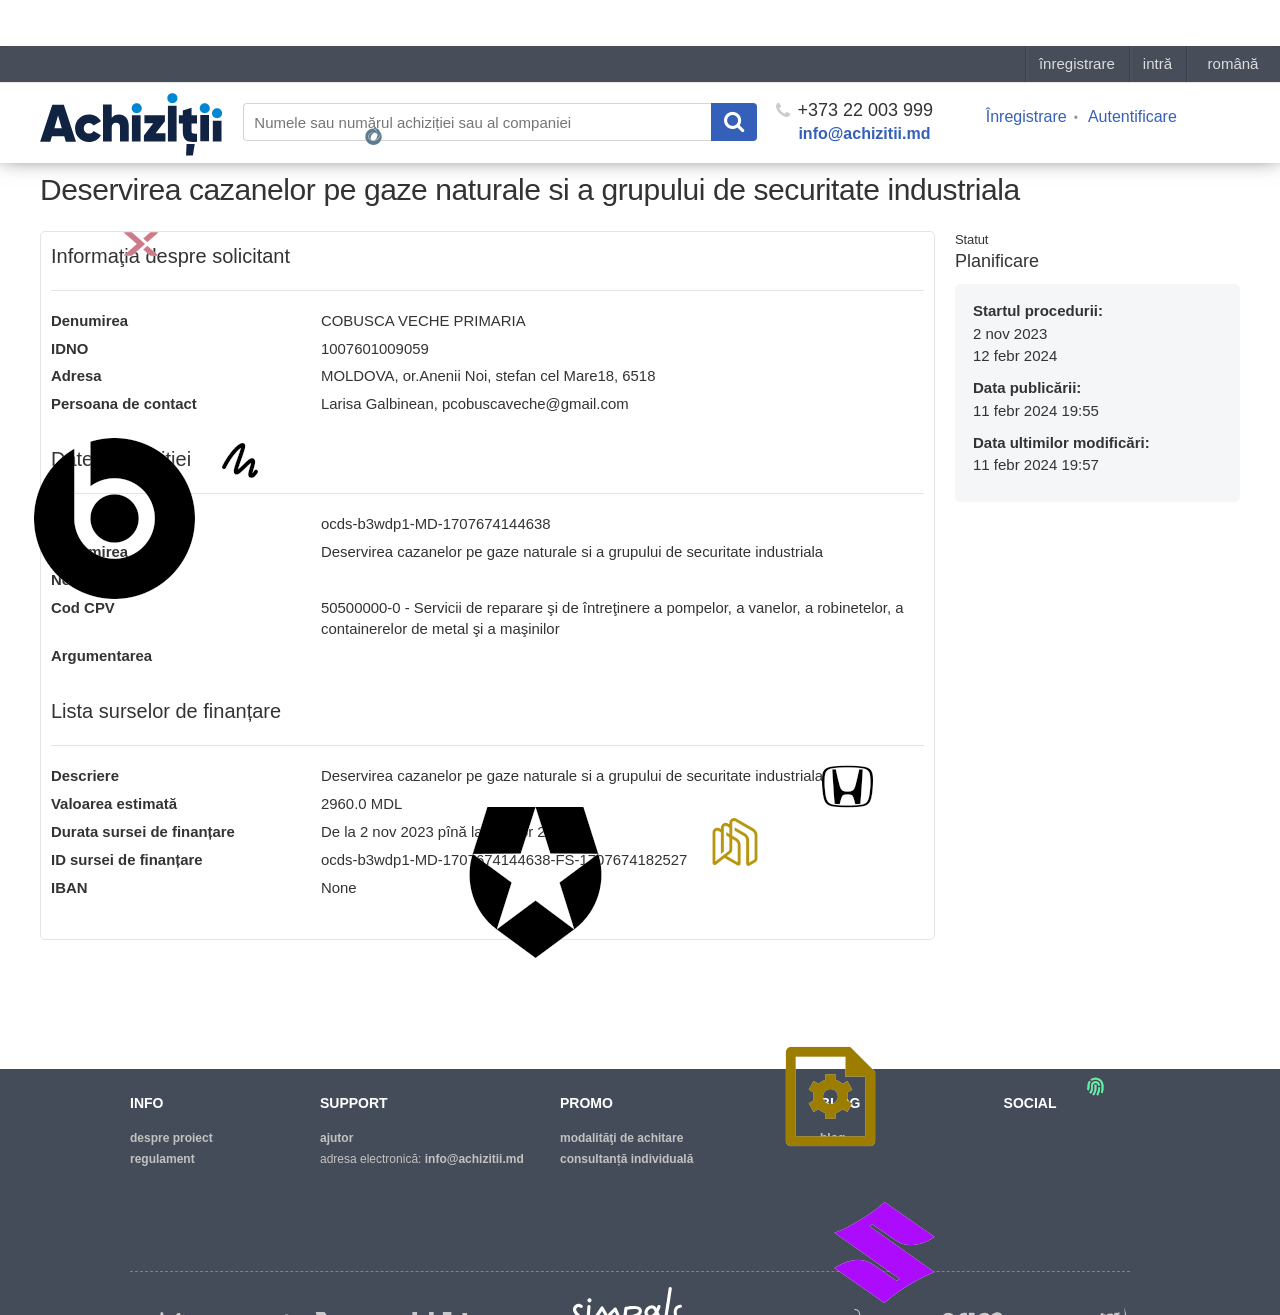  What do you see at coordinates (830, 1096) in the screenshot?
I see `access file settings or preferences` at bounding box center [830, 1096].